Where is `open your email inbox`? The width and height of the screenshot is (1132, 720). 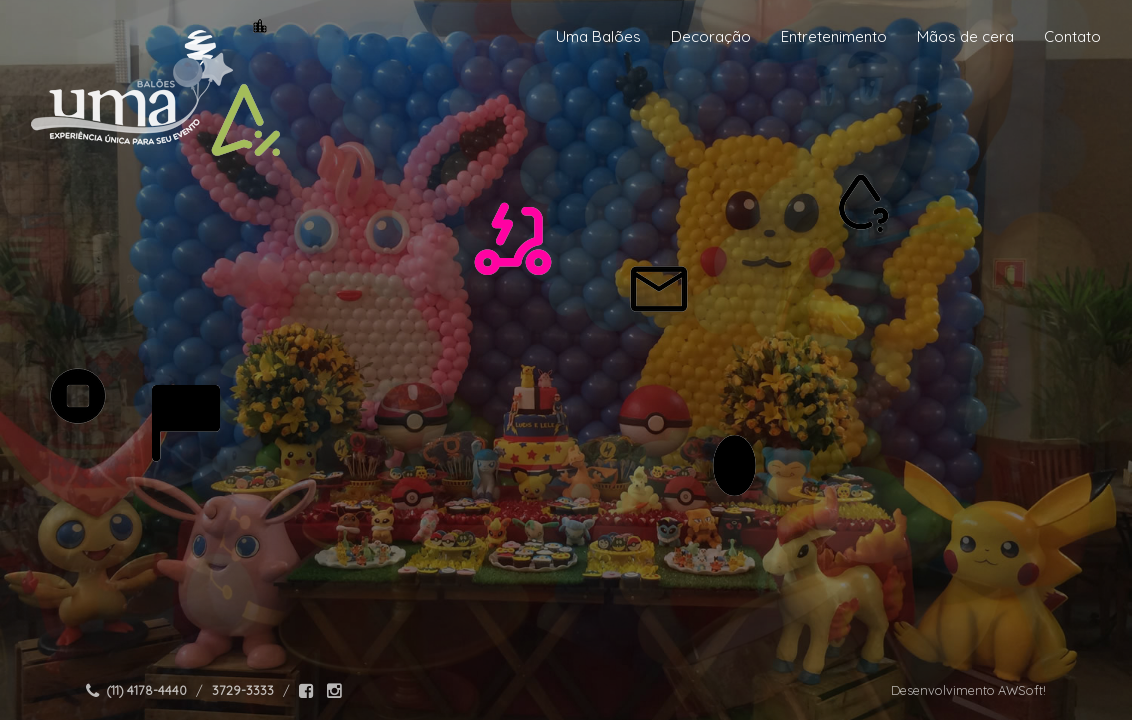
open your email inbox is located at coordinates (659, 289).